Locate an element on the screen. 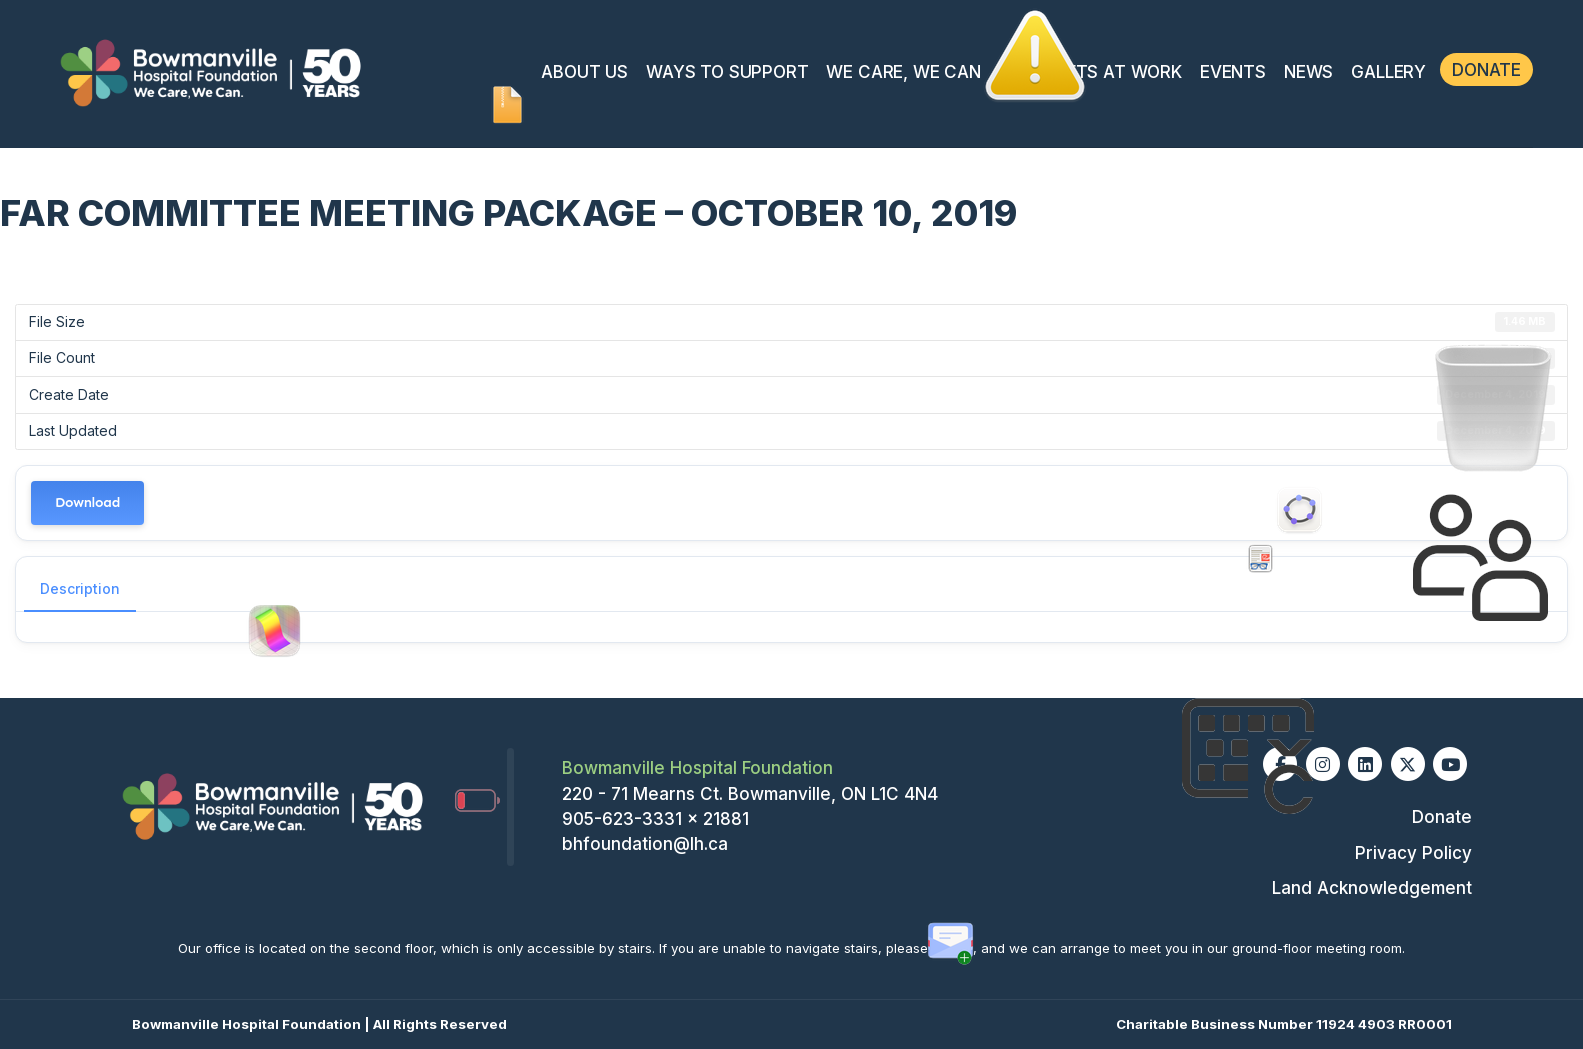 The width and height of the screenshot is (1583, 1049). open geogebra mathematics application is located at coordinates (1299, 509).